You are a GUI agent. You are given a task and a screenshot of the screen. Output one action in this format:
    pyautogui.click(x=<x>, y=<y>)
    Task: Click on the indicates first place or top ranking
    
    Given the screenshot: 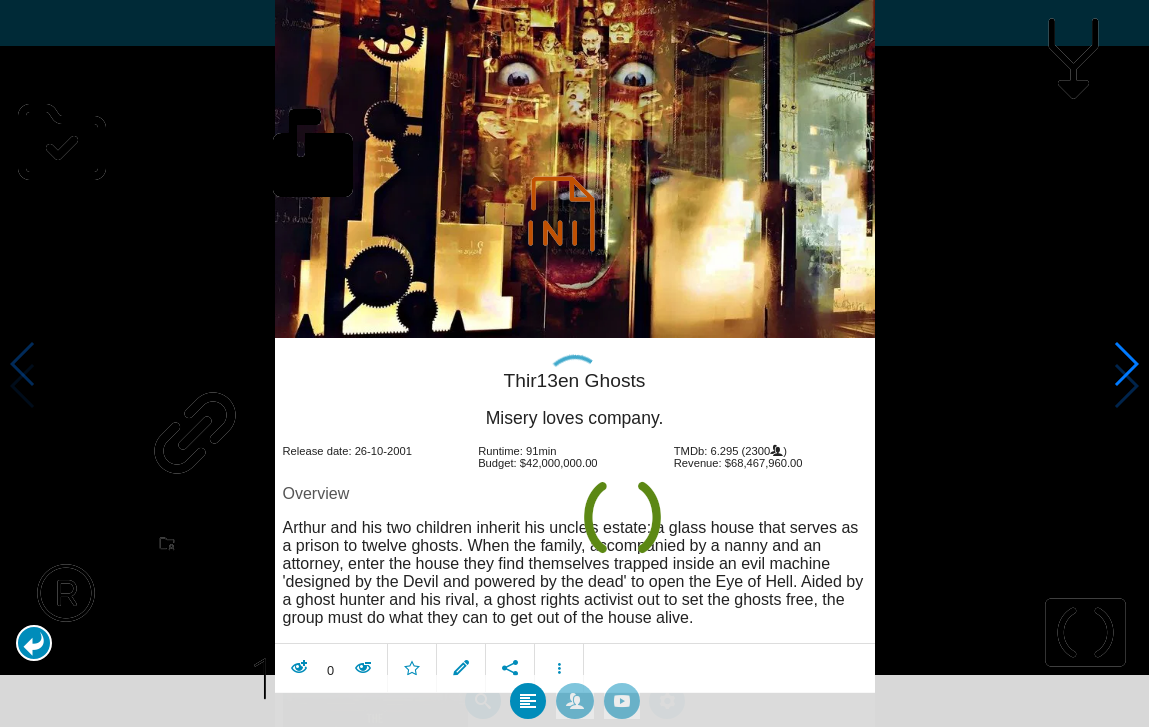 What is the action you would take?
    pyautogui.click(x=263, y=679)
    